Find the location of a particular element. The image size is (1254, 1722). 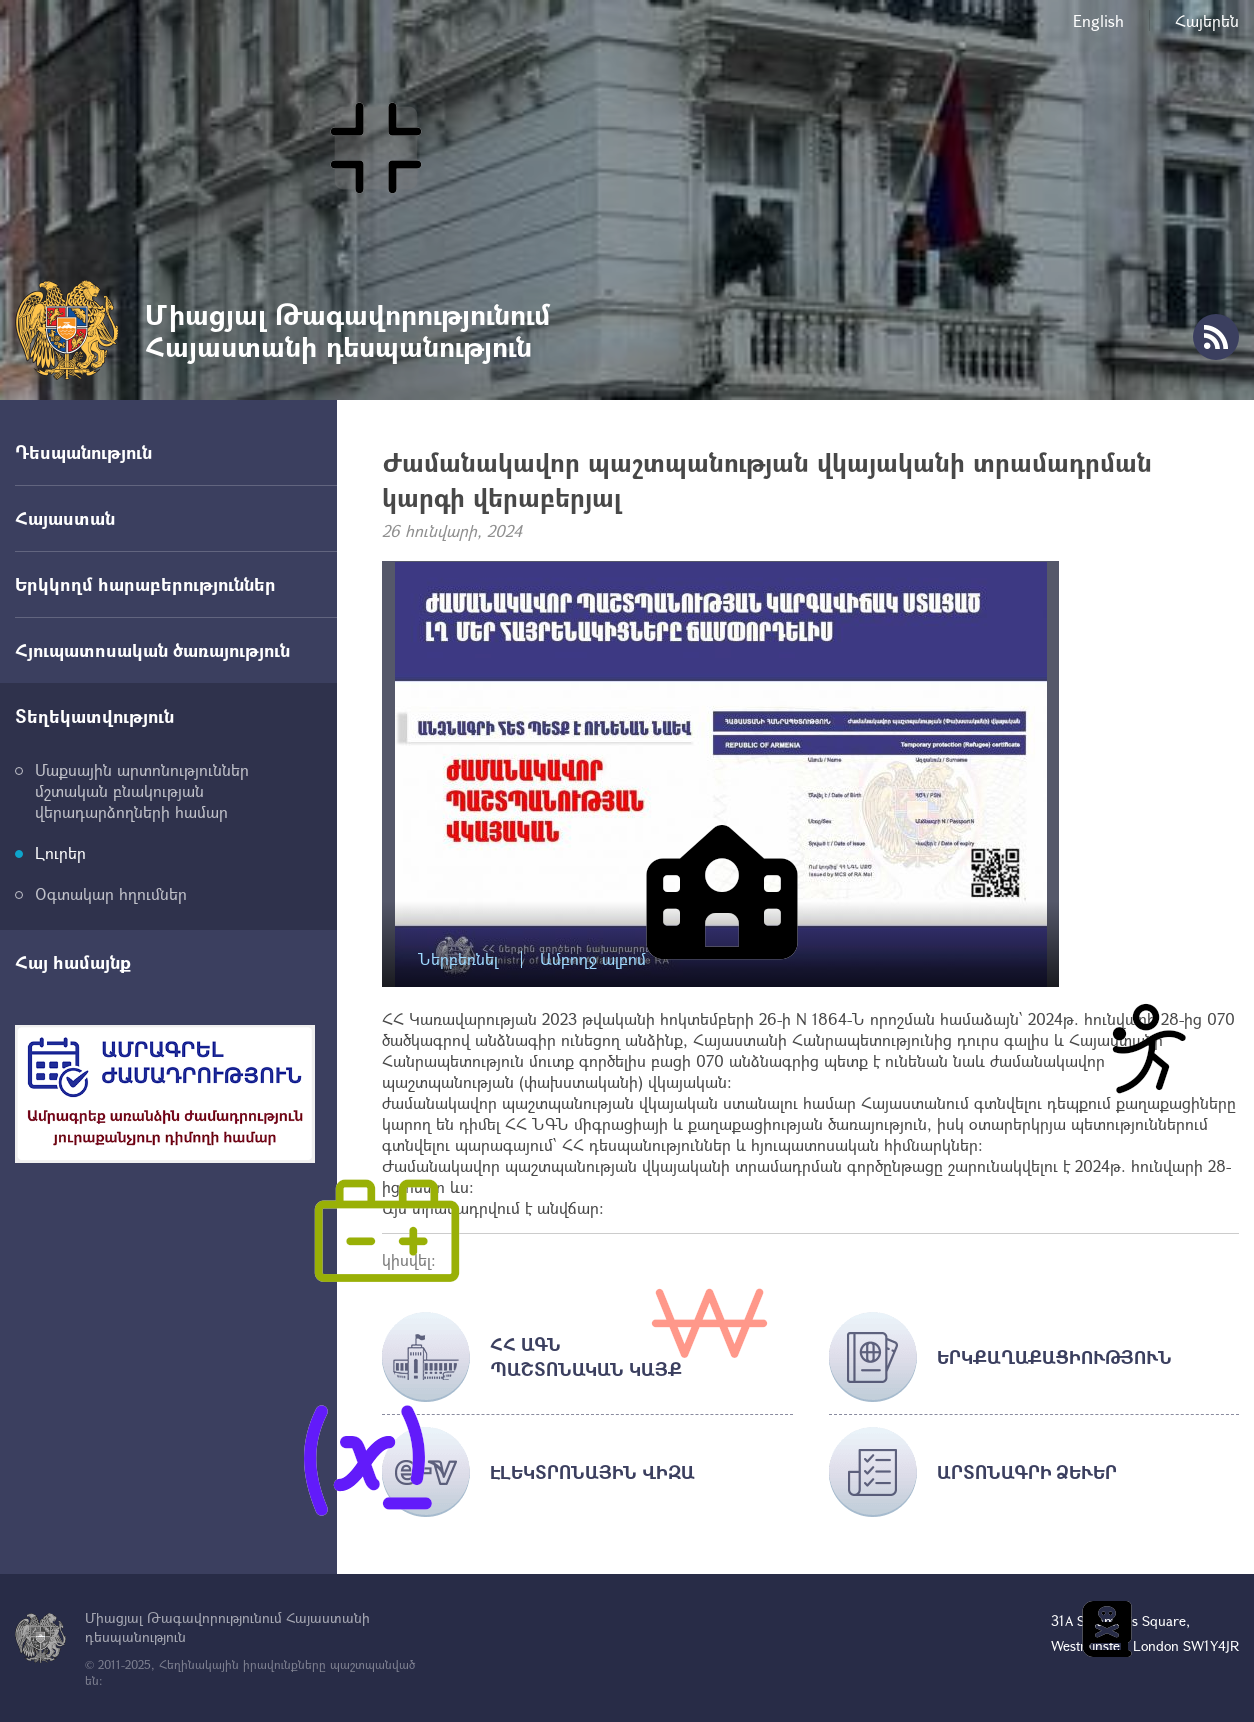

access dark mode or spooky theme settings is located at coordinates (1107, 1629).